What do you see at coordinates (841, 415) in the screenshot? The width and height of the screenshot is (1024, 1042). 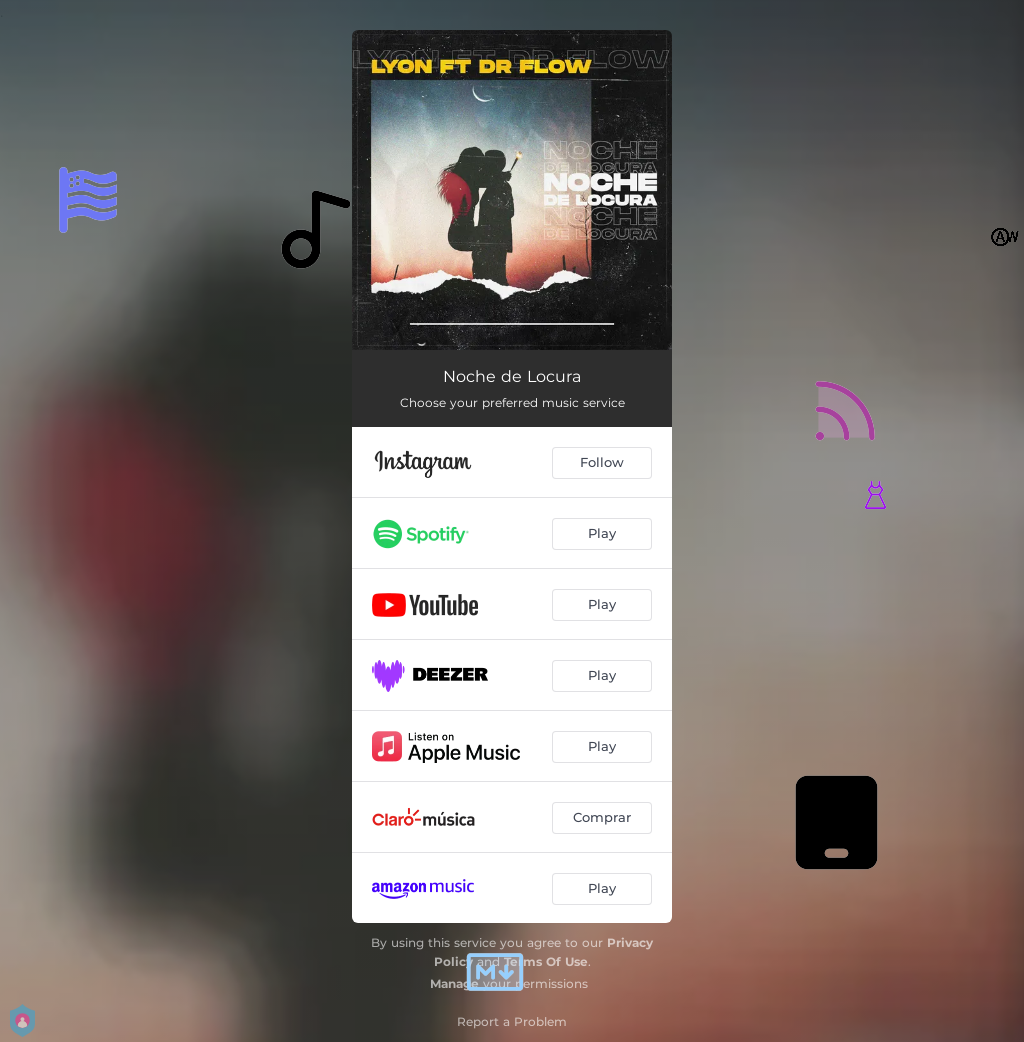 I see `subscribe to RSS feed` at bounding box center [841, 415].